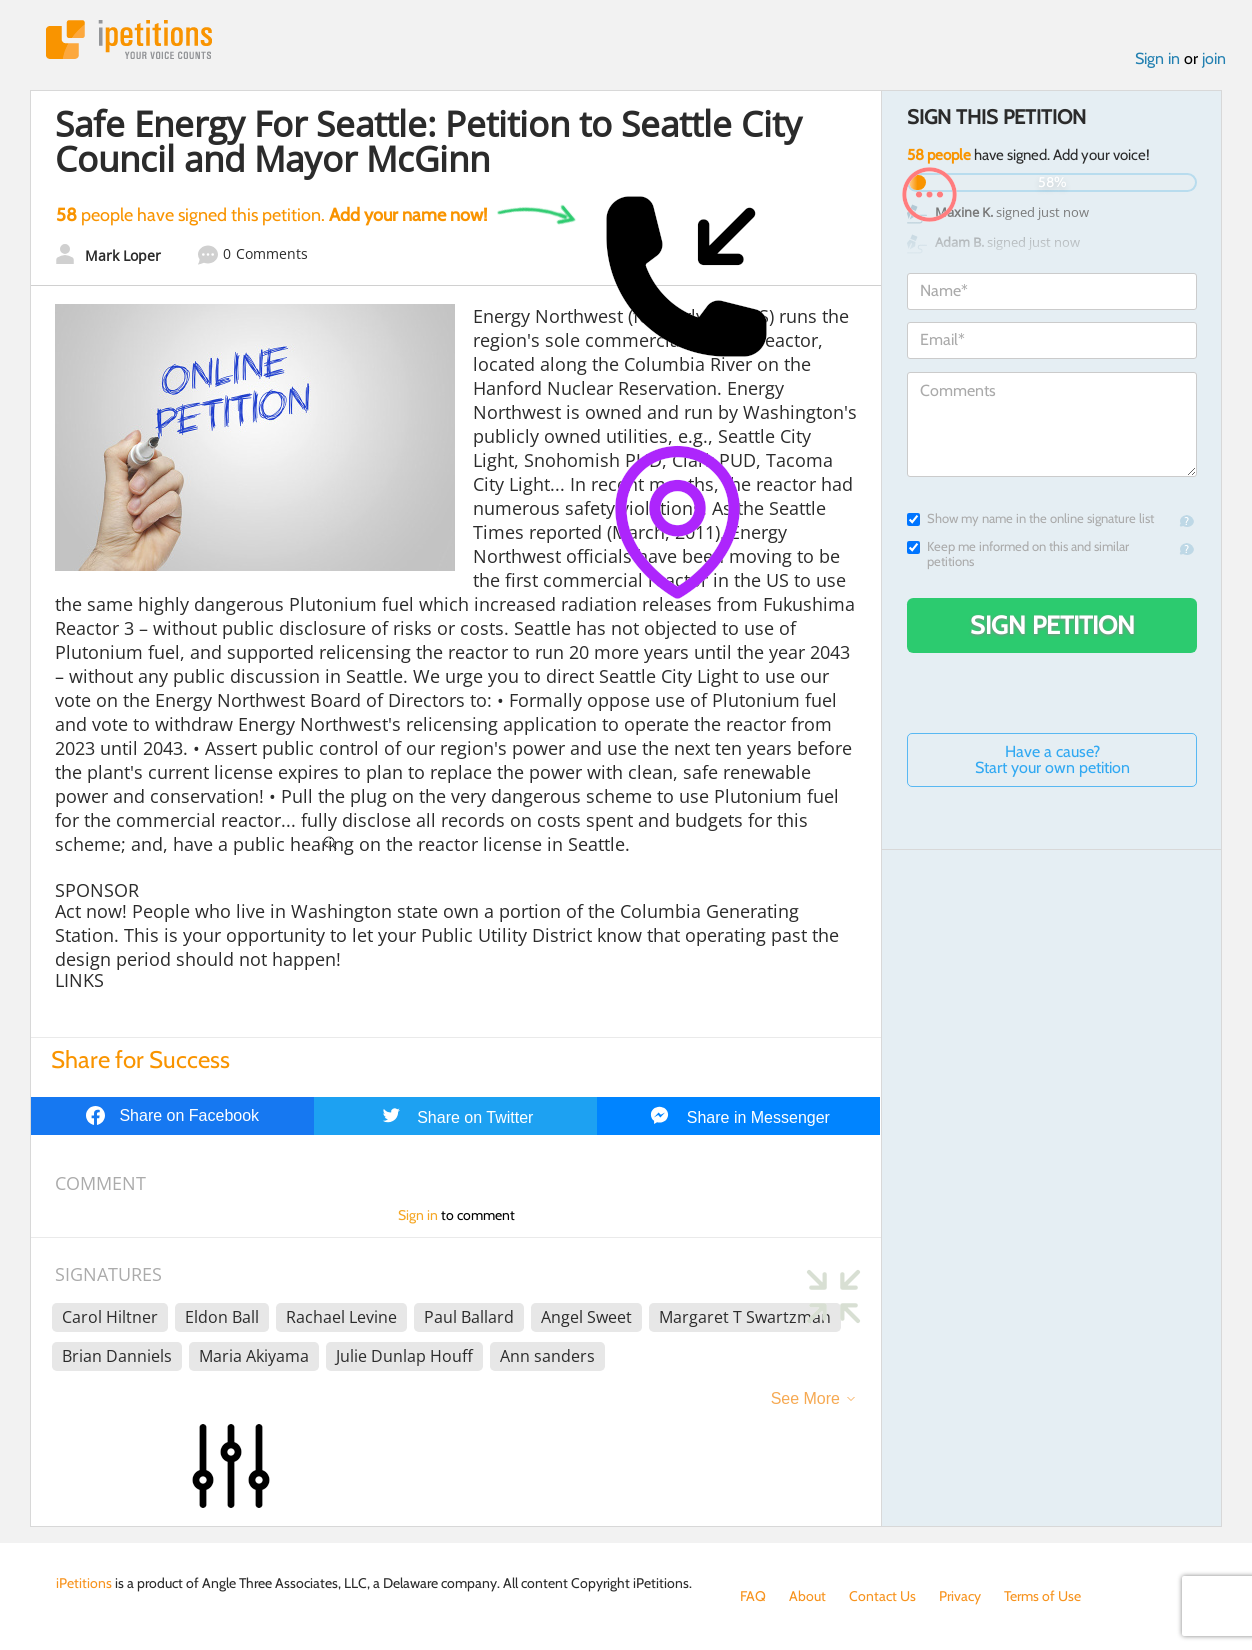 Image resolution: width=1252 pixels, height=1650 pixels. Describe the element at coordinates (330, 843) in the screenshot. I see `search for content` at that location.